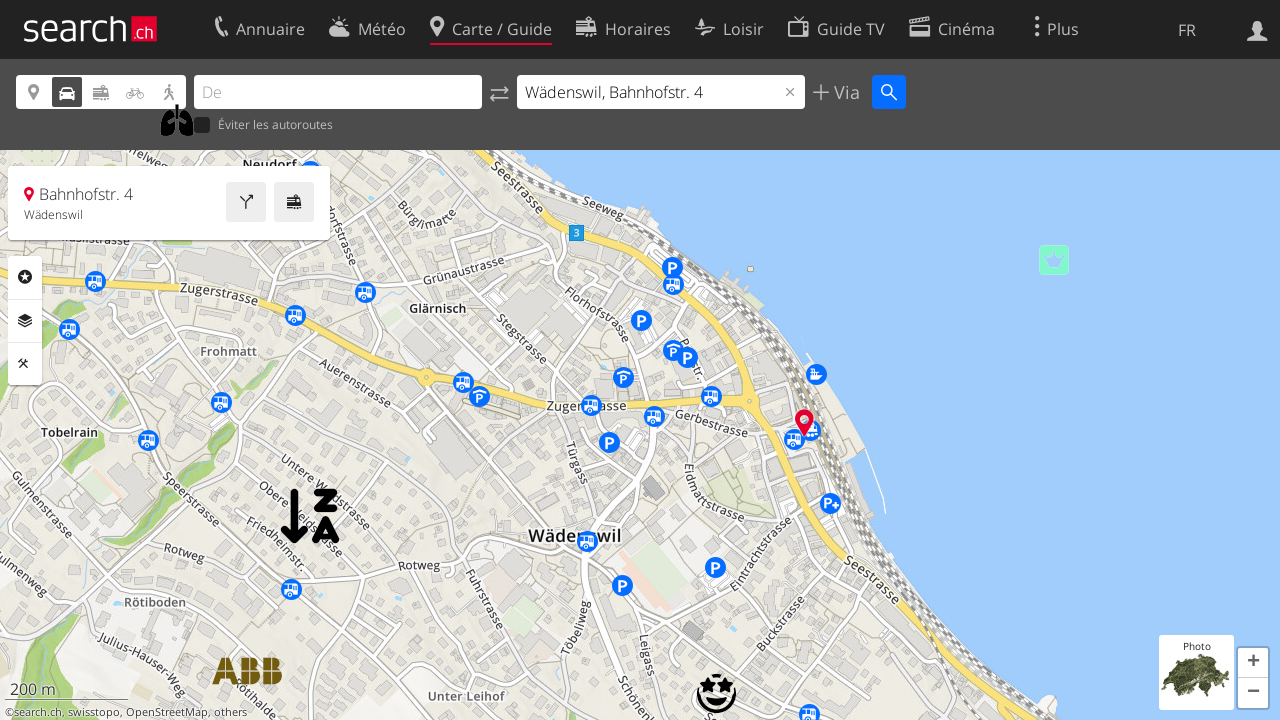  What do you see at coordinates (716, 693) in the screenshot?
I see `rate something as amazing or five-star` at bounding box center [716, 693].